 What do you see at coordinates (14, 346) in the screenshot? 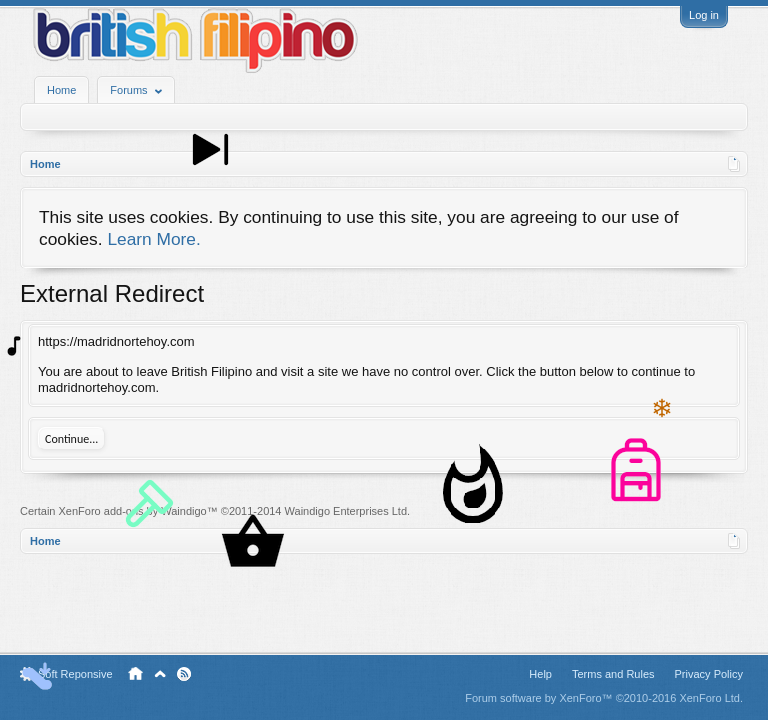
I see `play or access audio content` at bounding box center [14, 346].